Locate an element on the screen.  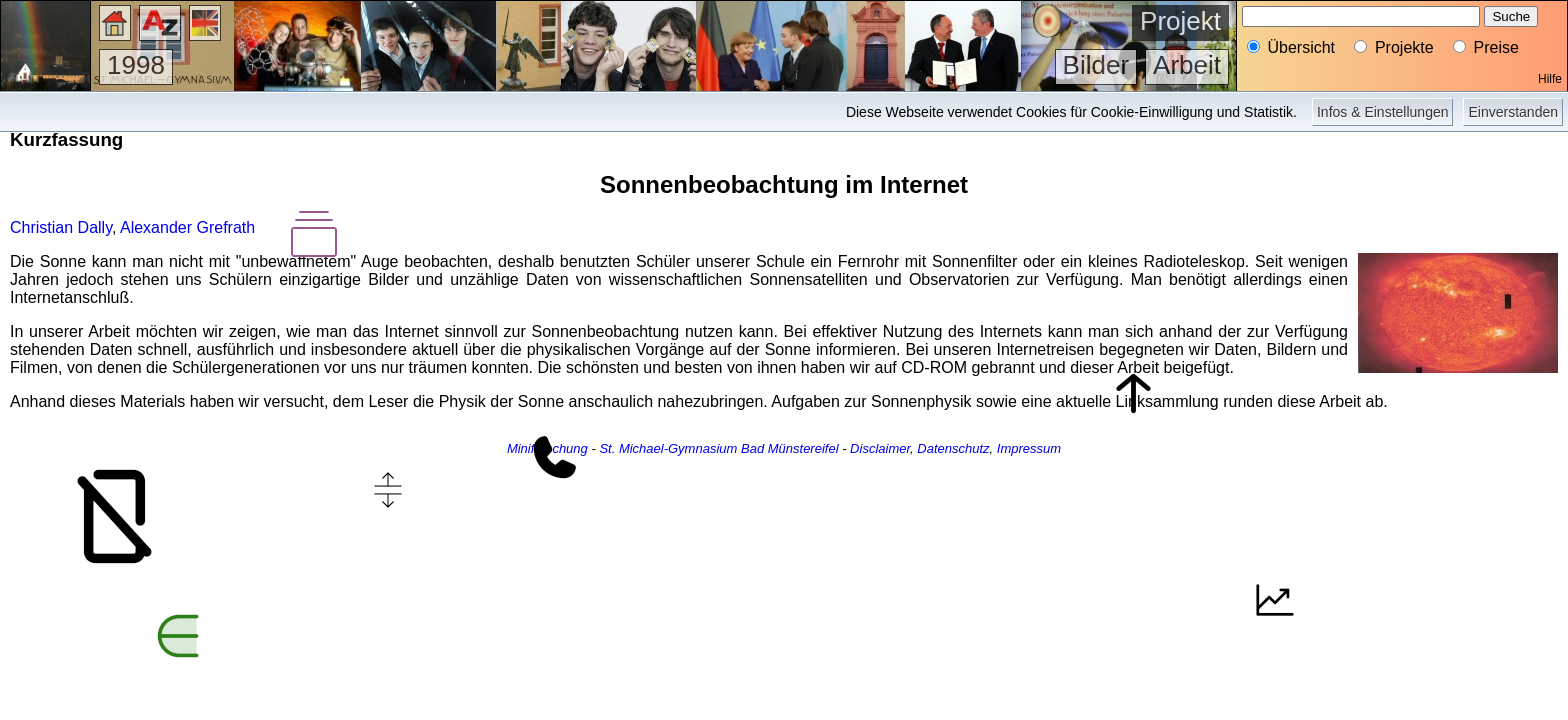
split view vertically is located at coordinates (388, 490).